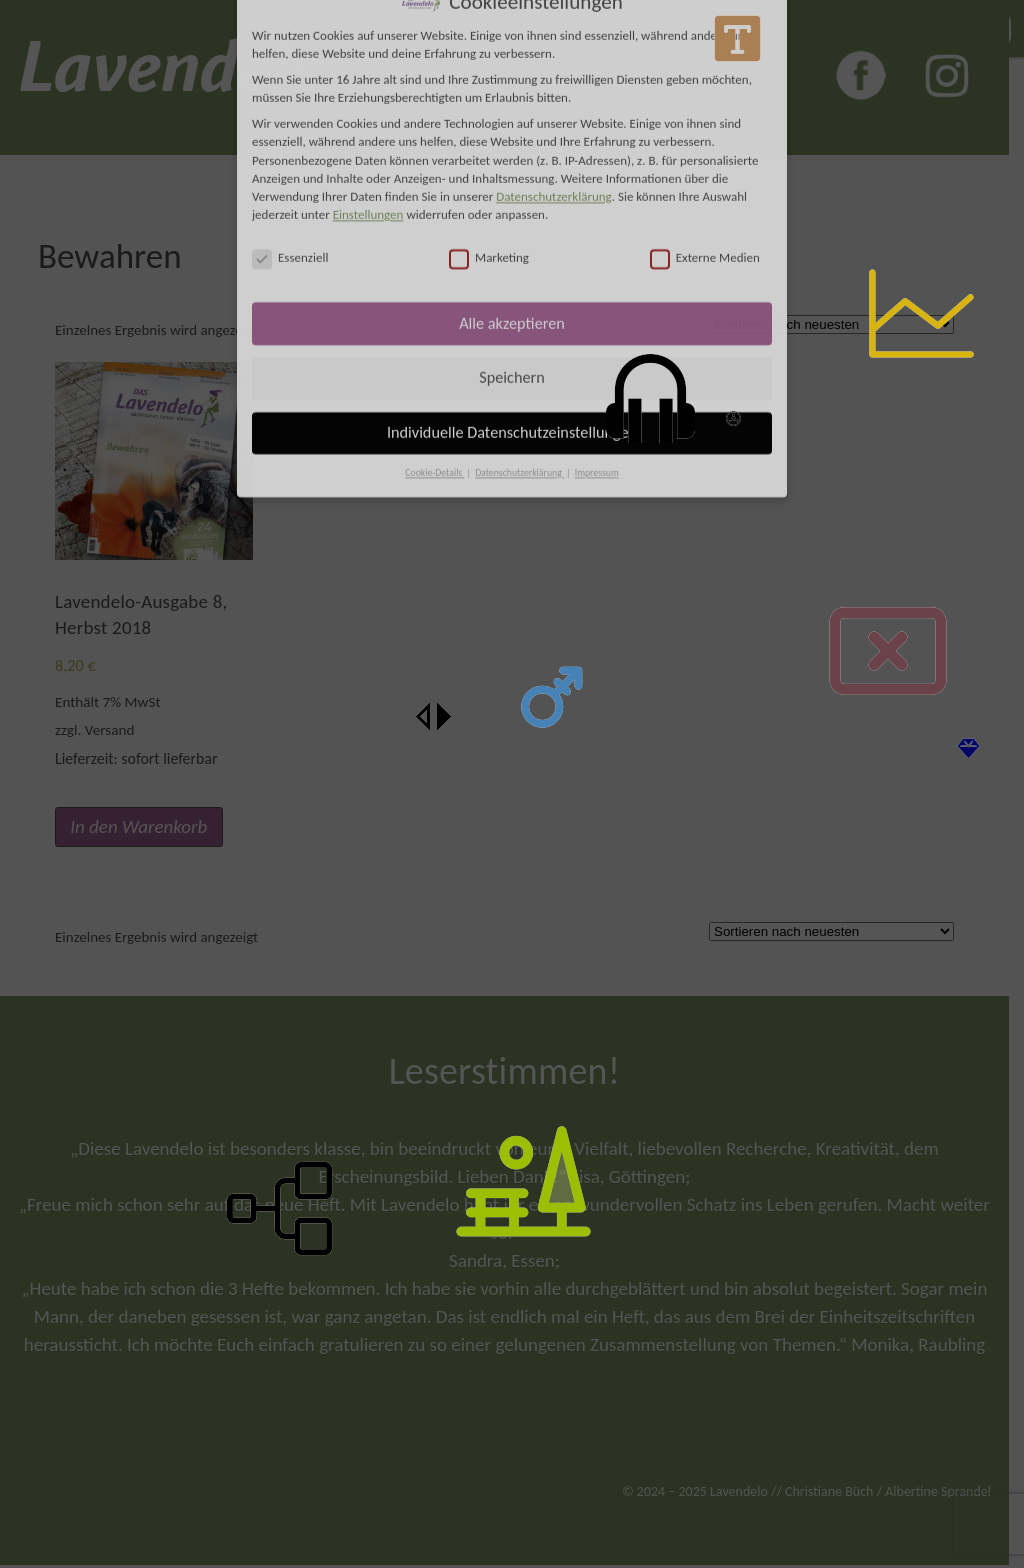 The width and height of the screenshot is (1024, 1568). What do you see at coordinates (968, 748) in the screenshot?
I see `indicates premium or valuable content` at bounding box center [968, 748].